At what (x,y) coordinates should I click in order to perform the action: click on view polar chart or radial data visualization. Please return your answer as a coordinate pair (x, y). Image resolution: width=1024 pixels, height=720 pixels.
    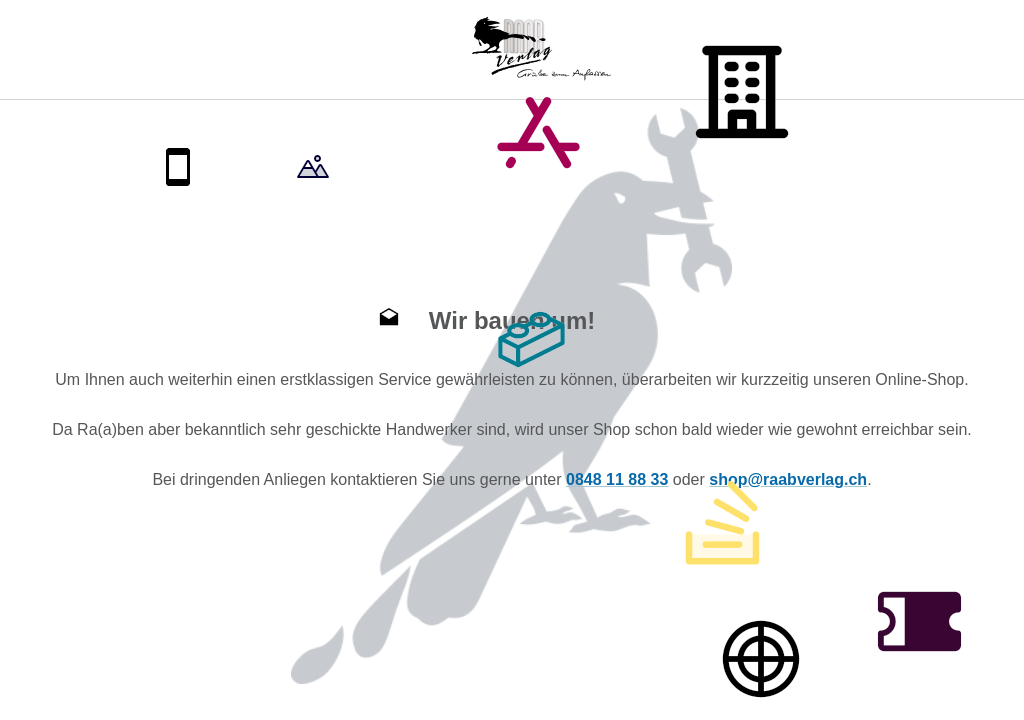
    Looking at the image, I should click on (761, 659).